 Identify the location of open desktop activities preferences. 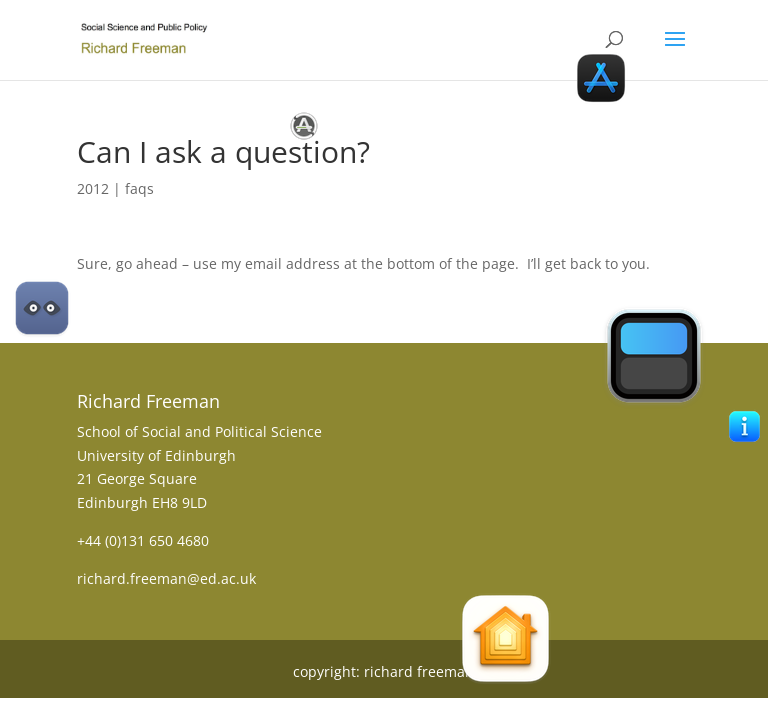
(654, 356).